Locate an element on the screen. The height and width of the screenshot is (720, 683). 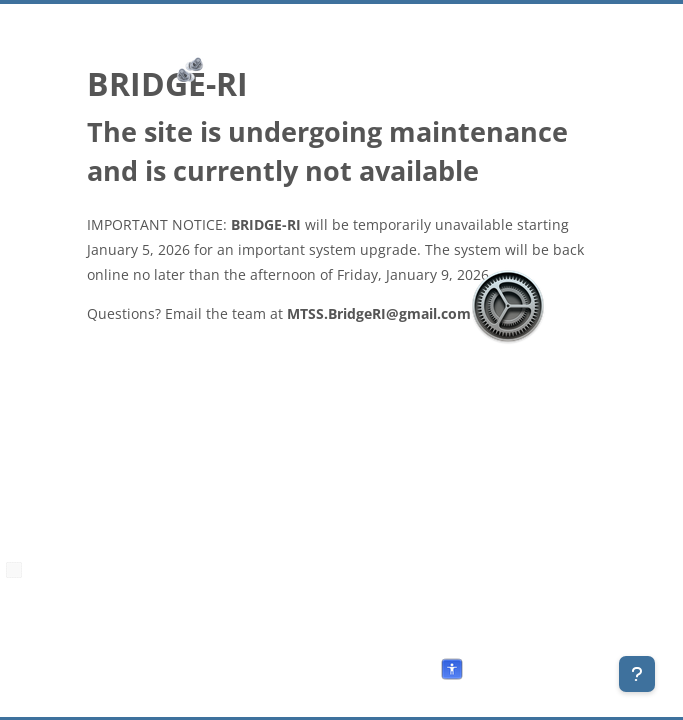
connect beats wireless earbuds is located at coordinates (190, 70).